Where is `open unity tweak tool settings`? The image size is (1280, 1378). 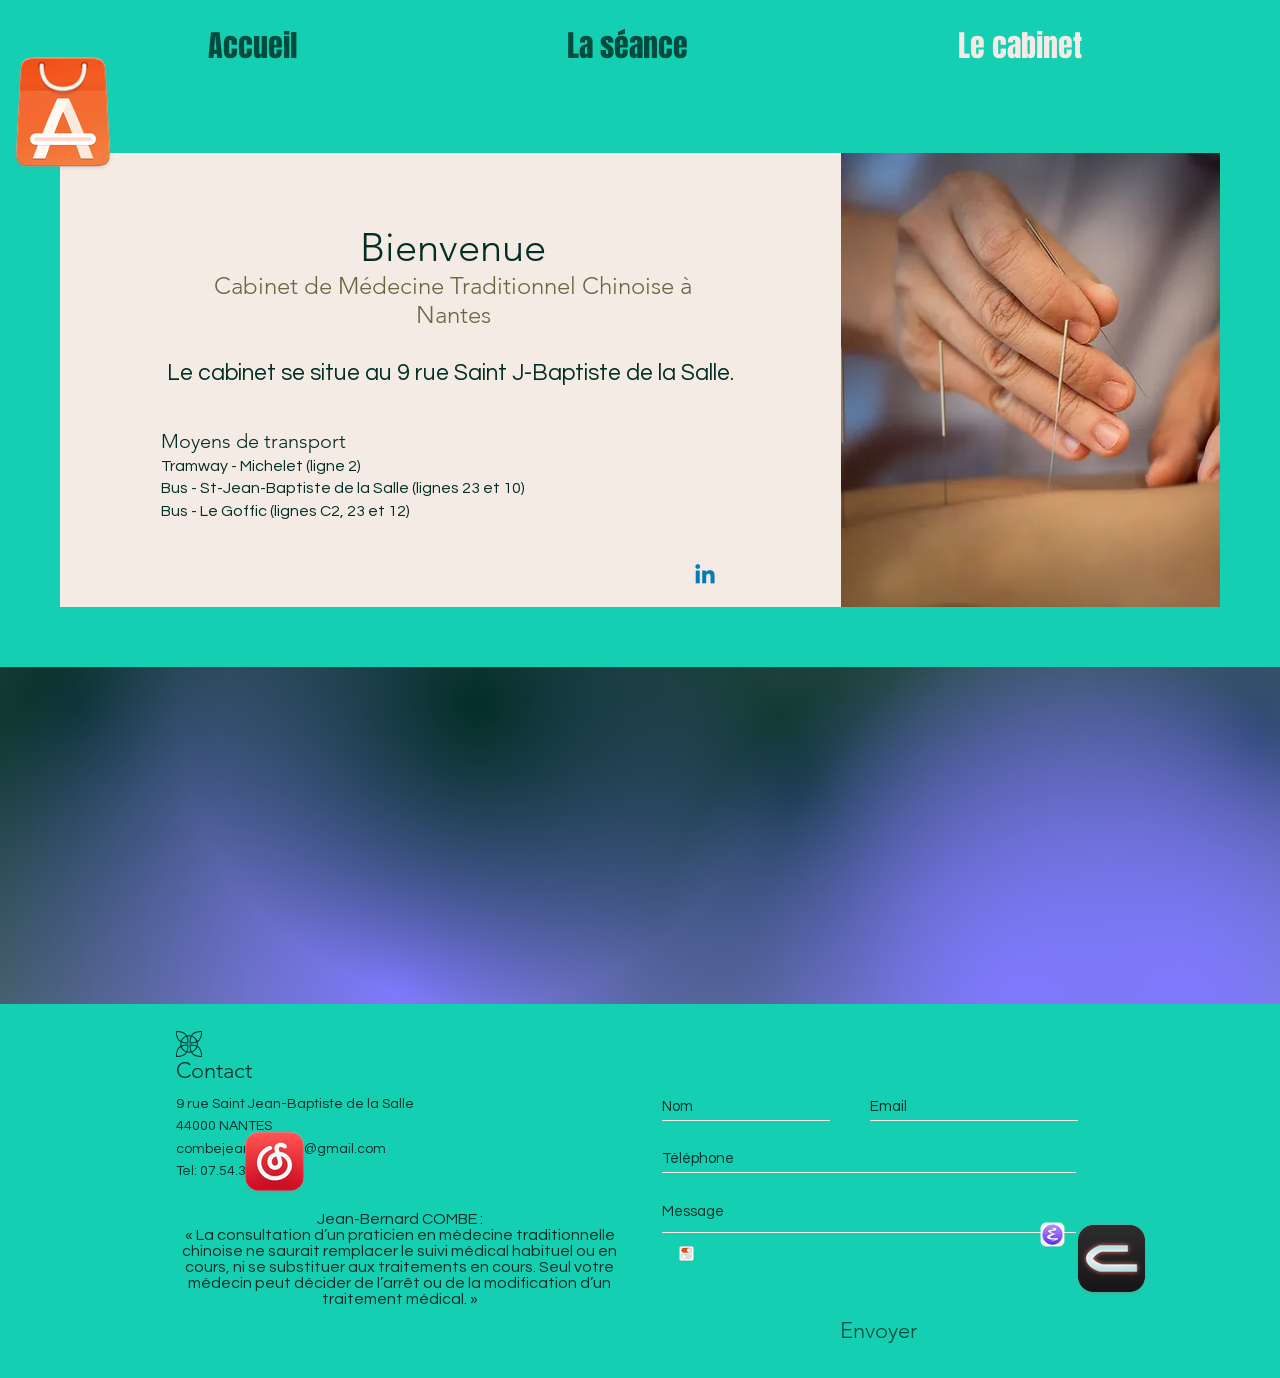 open unity tweak tool settings is located at coordinates (686, 1253).